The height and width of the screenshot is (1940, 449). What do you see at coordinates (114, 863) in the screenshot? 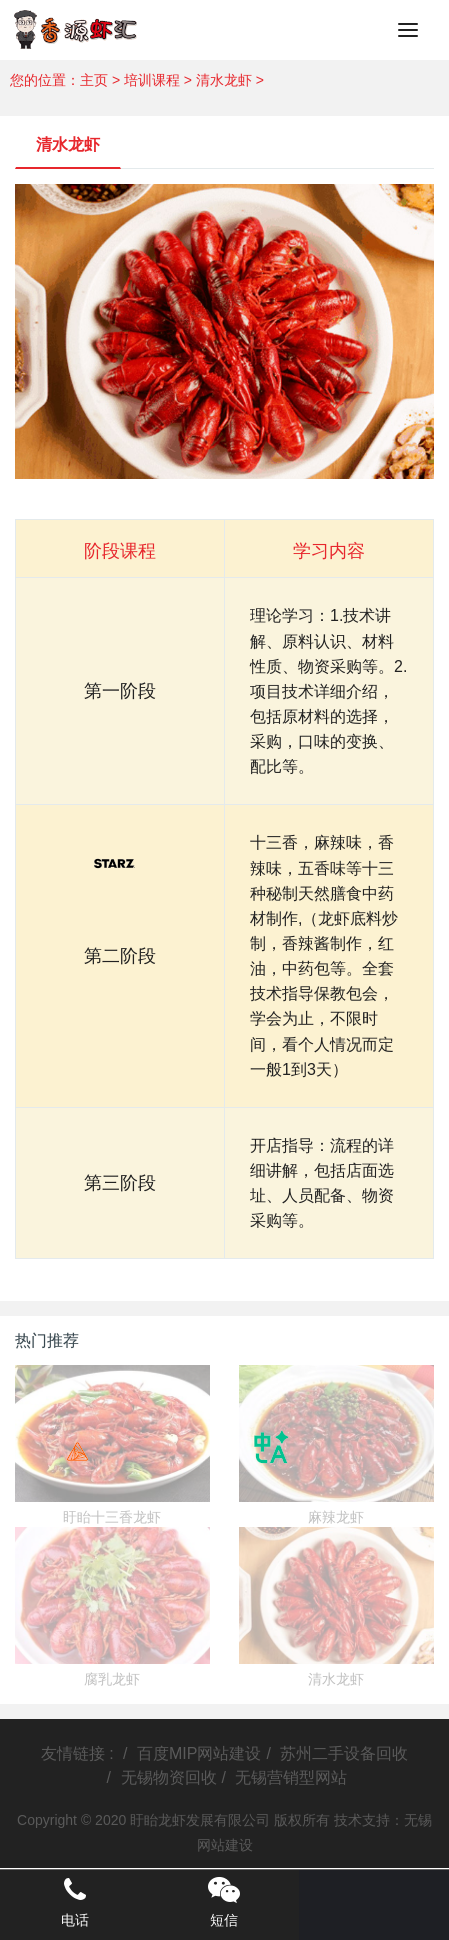
I see `open the Starz streaming app` at bounding box center [114, 863].